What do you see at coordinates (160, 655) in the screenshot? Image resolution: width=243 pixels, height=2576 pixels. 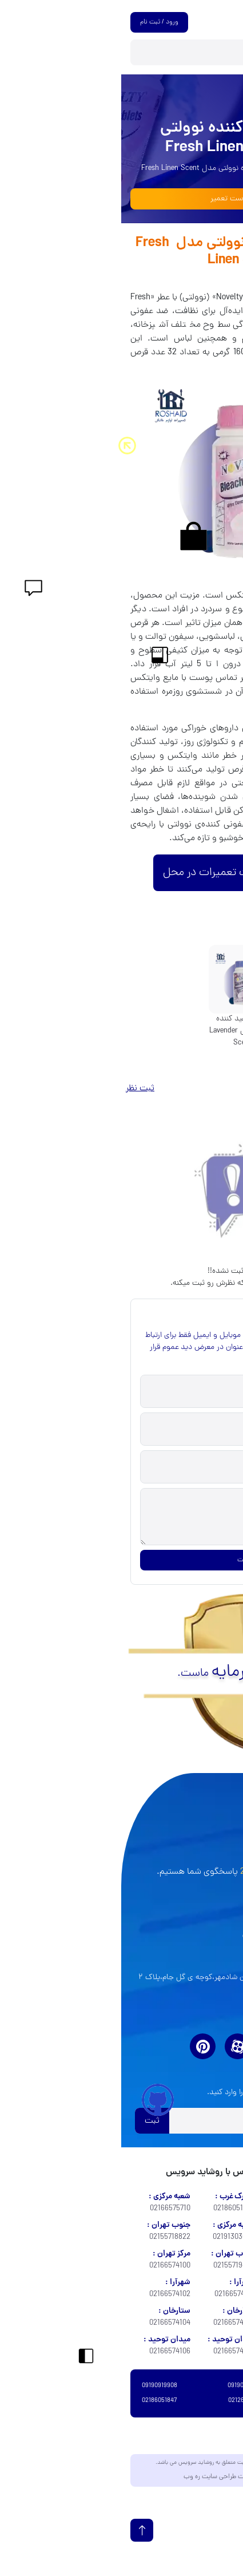 I see `toggle left sidebar panel` at bounding box center [160, 655].